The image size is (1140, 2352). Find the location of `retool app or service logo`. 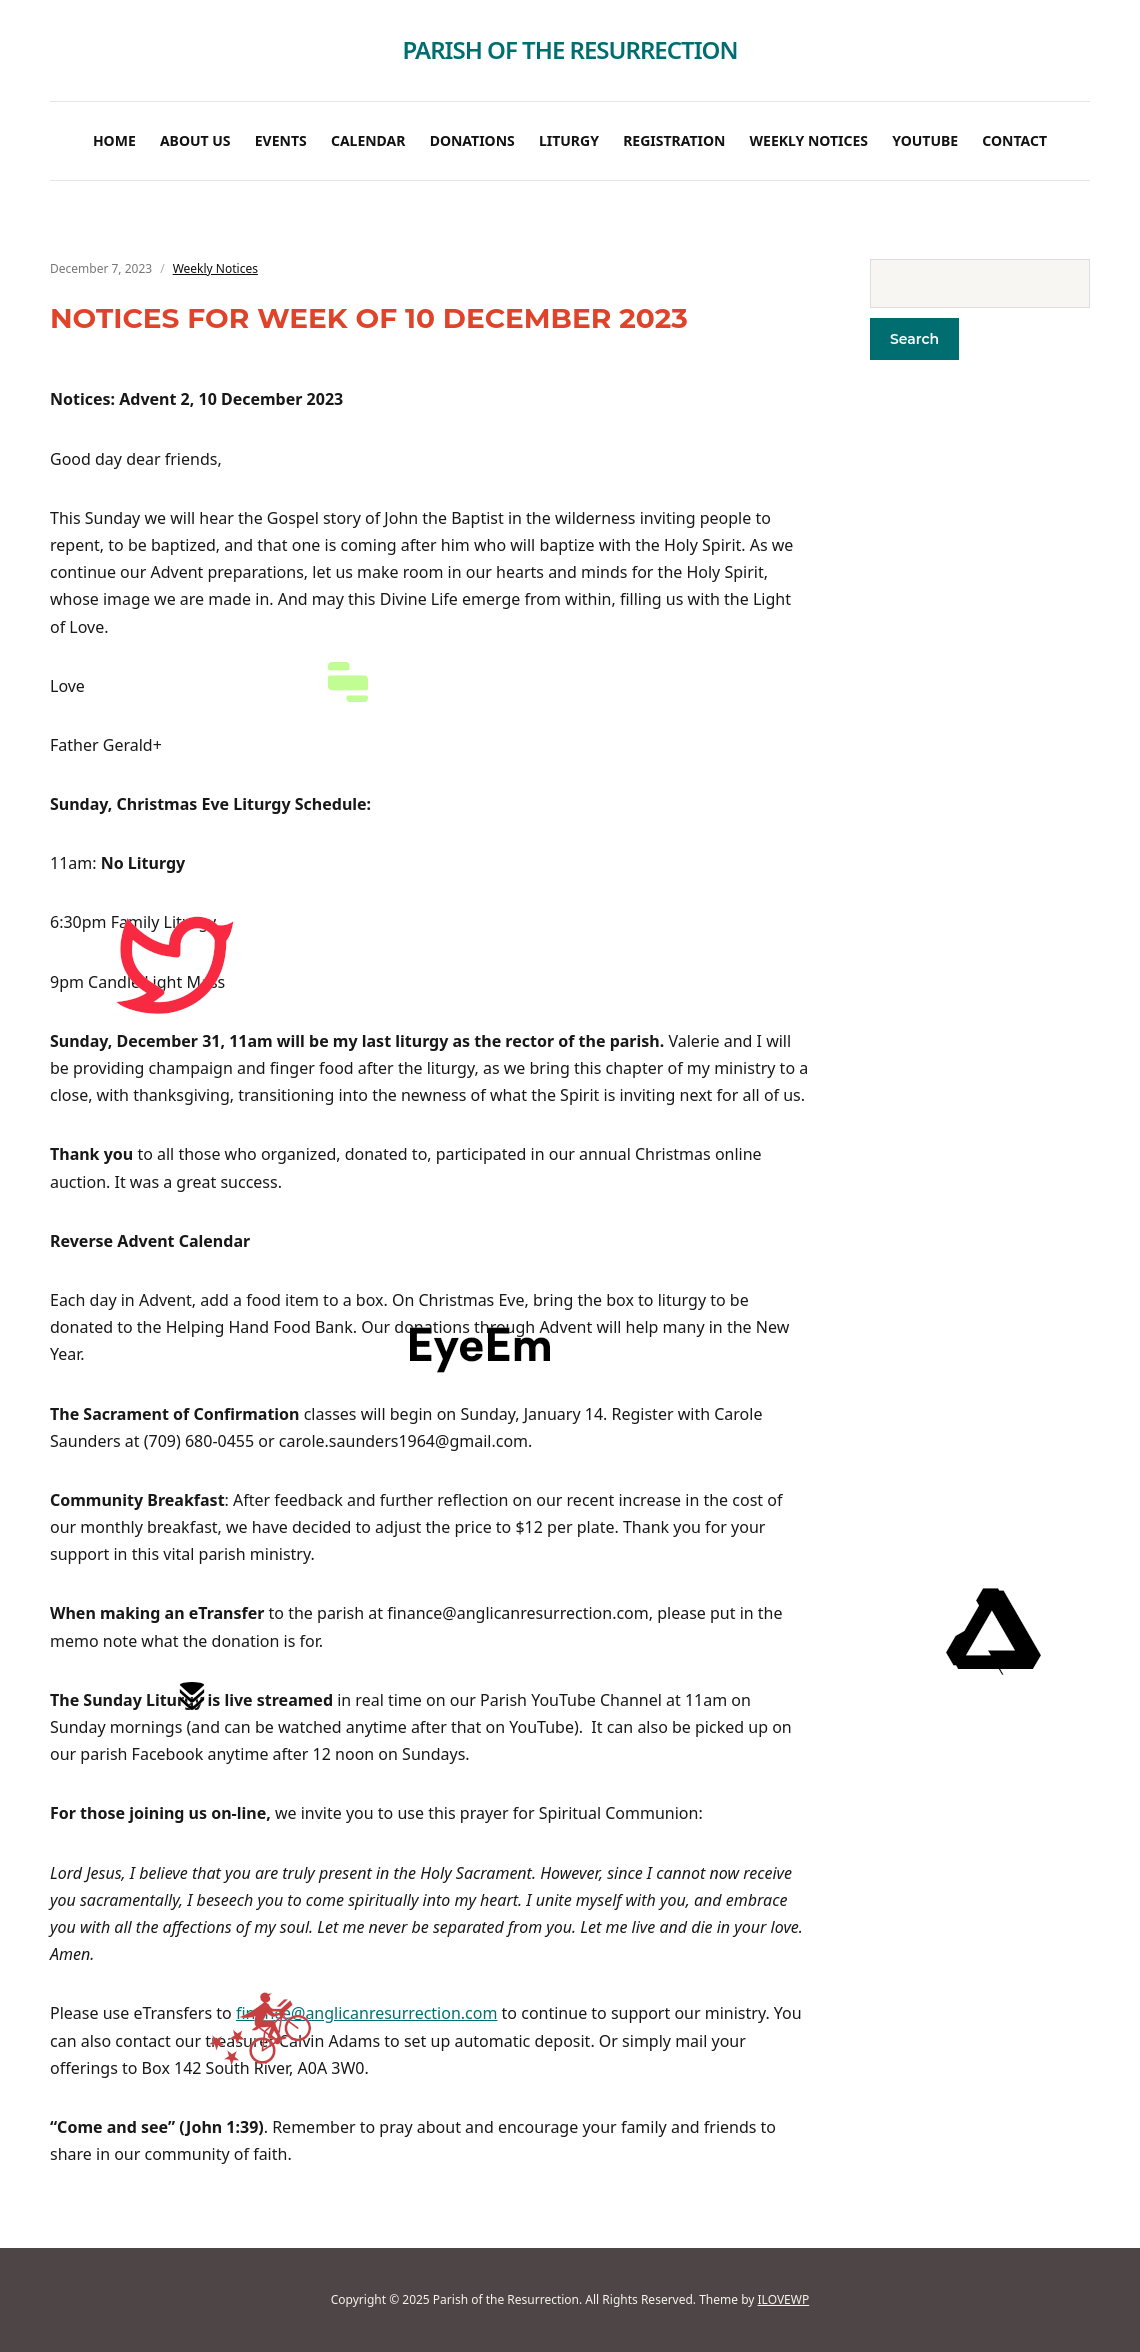

retool app or service logo is located at coordinates (348, 682).